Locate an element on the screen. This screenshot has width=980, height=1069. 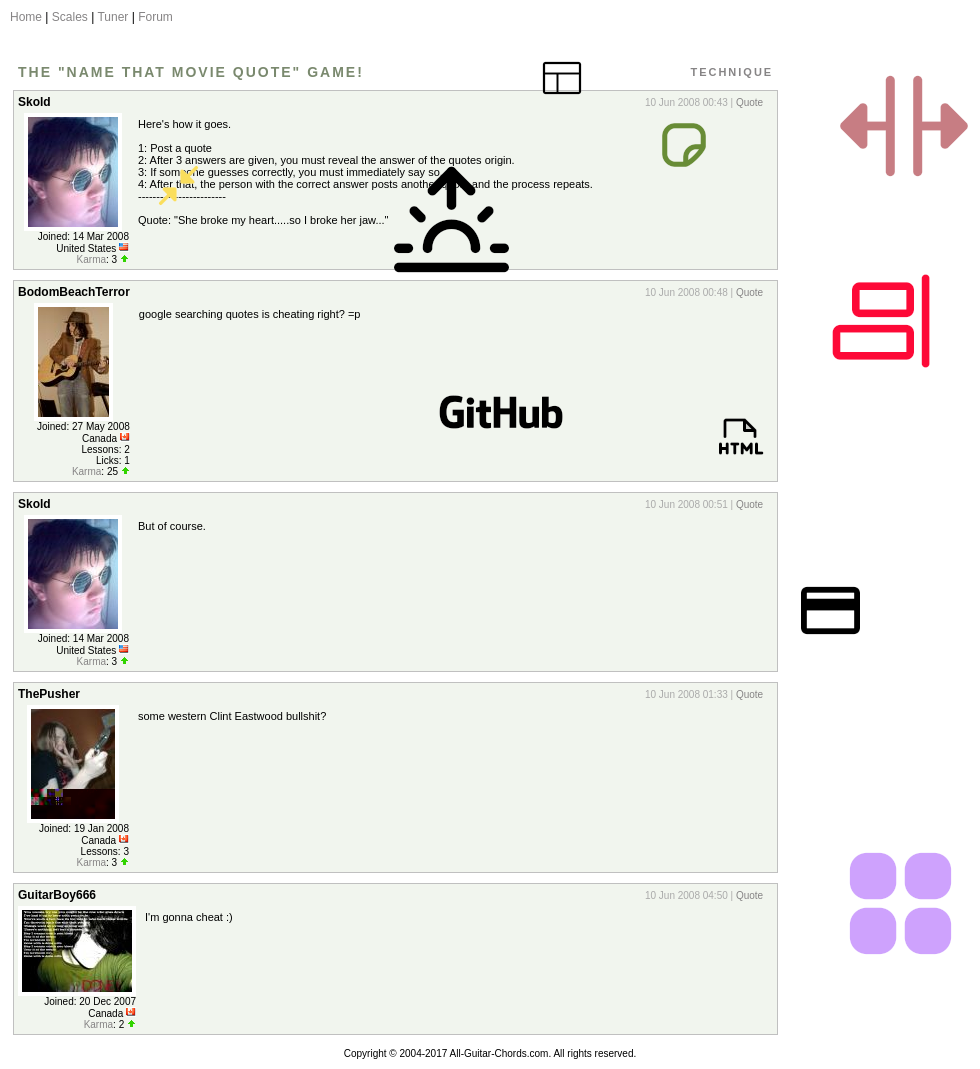
split view horizontally is located at coordinates (904, 126).